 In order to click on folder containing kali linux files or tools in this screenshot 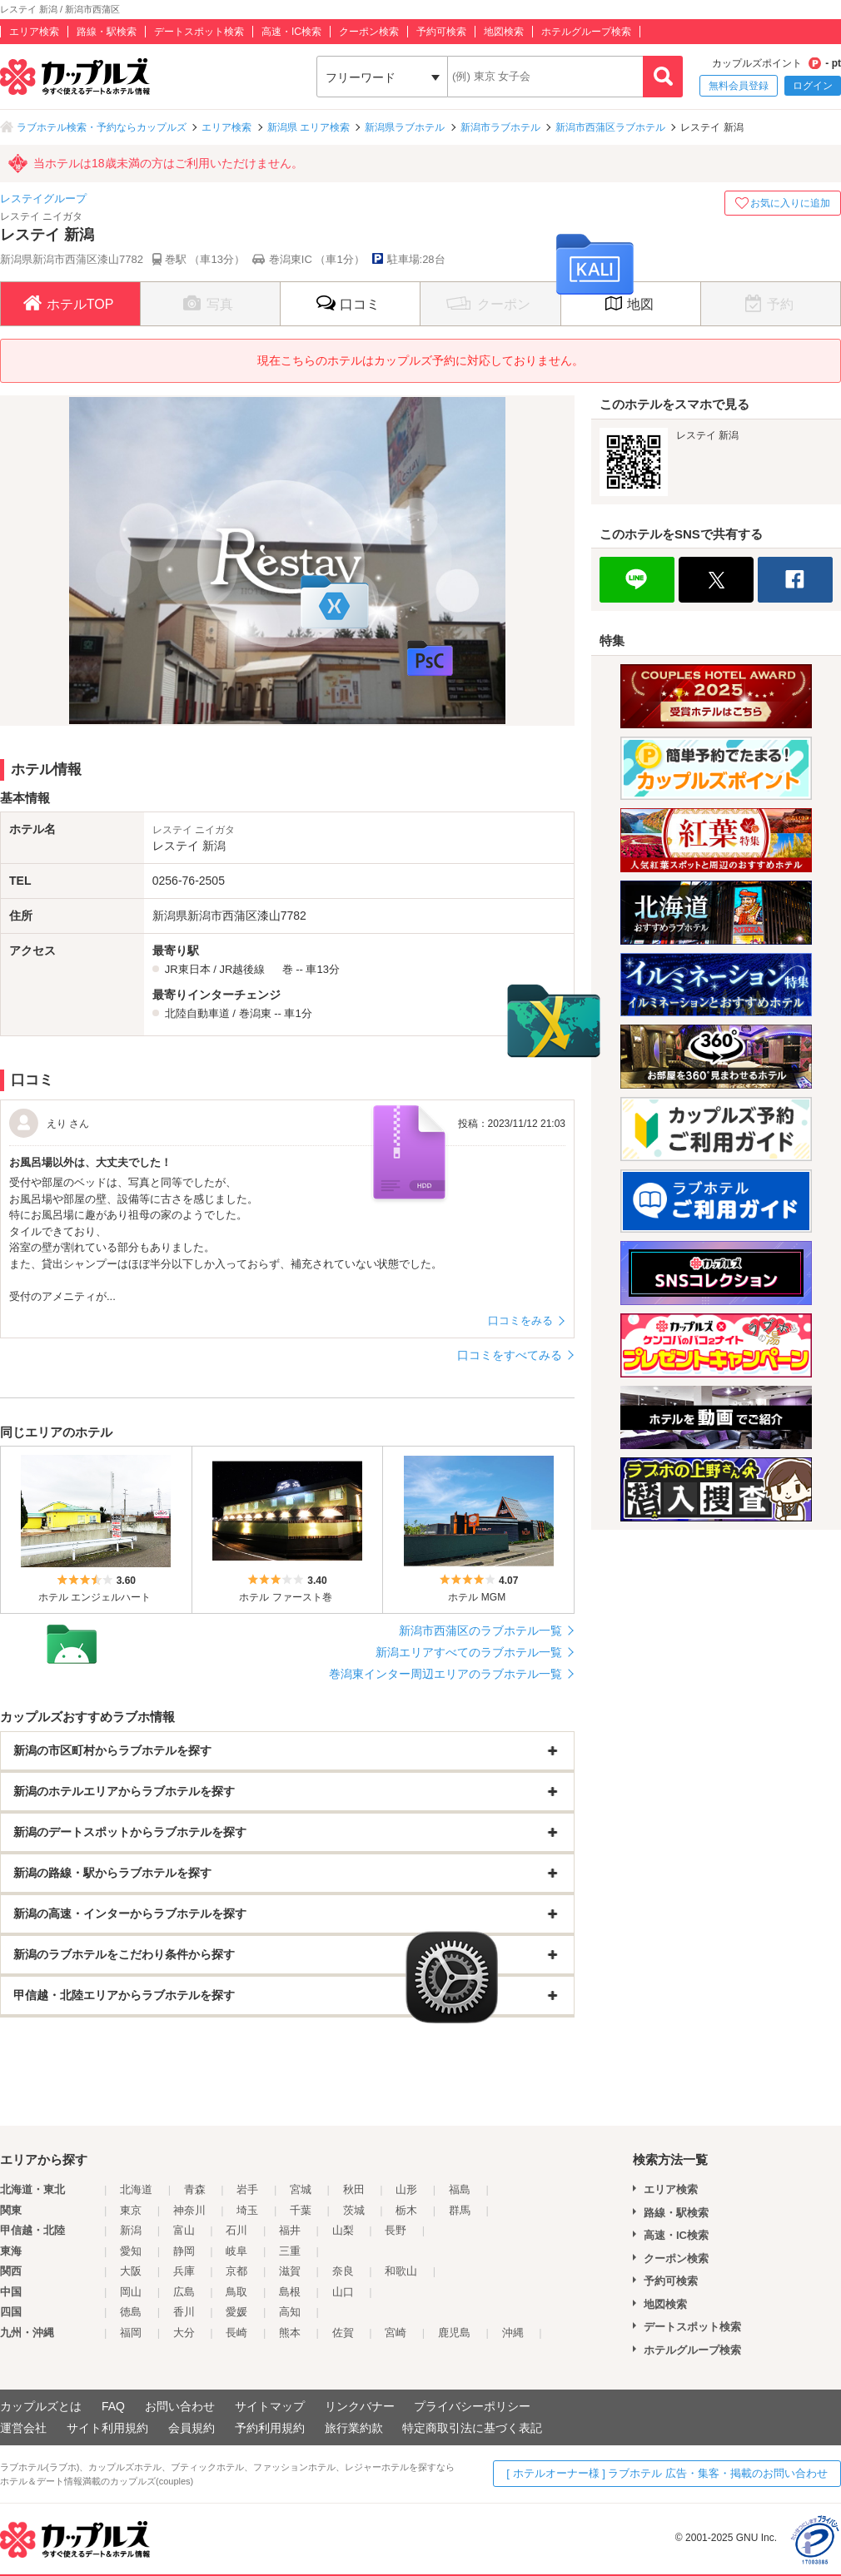, I will do `click(595, 266)`.